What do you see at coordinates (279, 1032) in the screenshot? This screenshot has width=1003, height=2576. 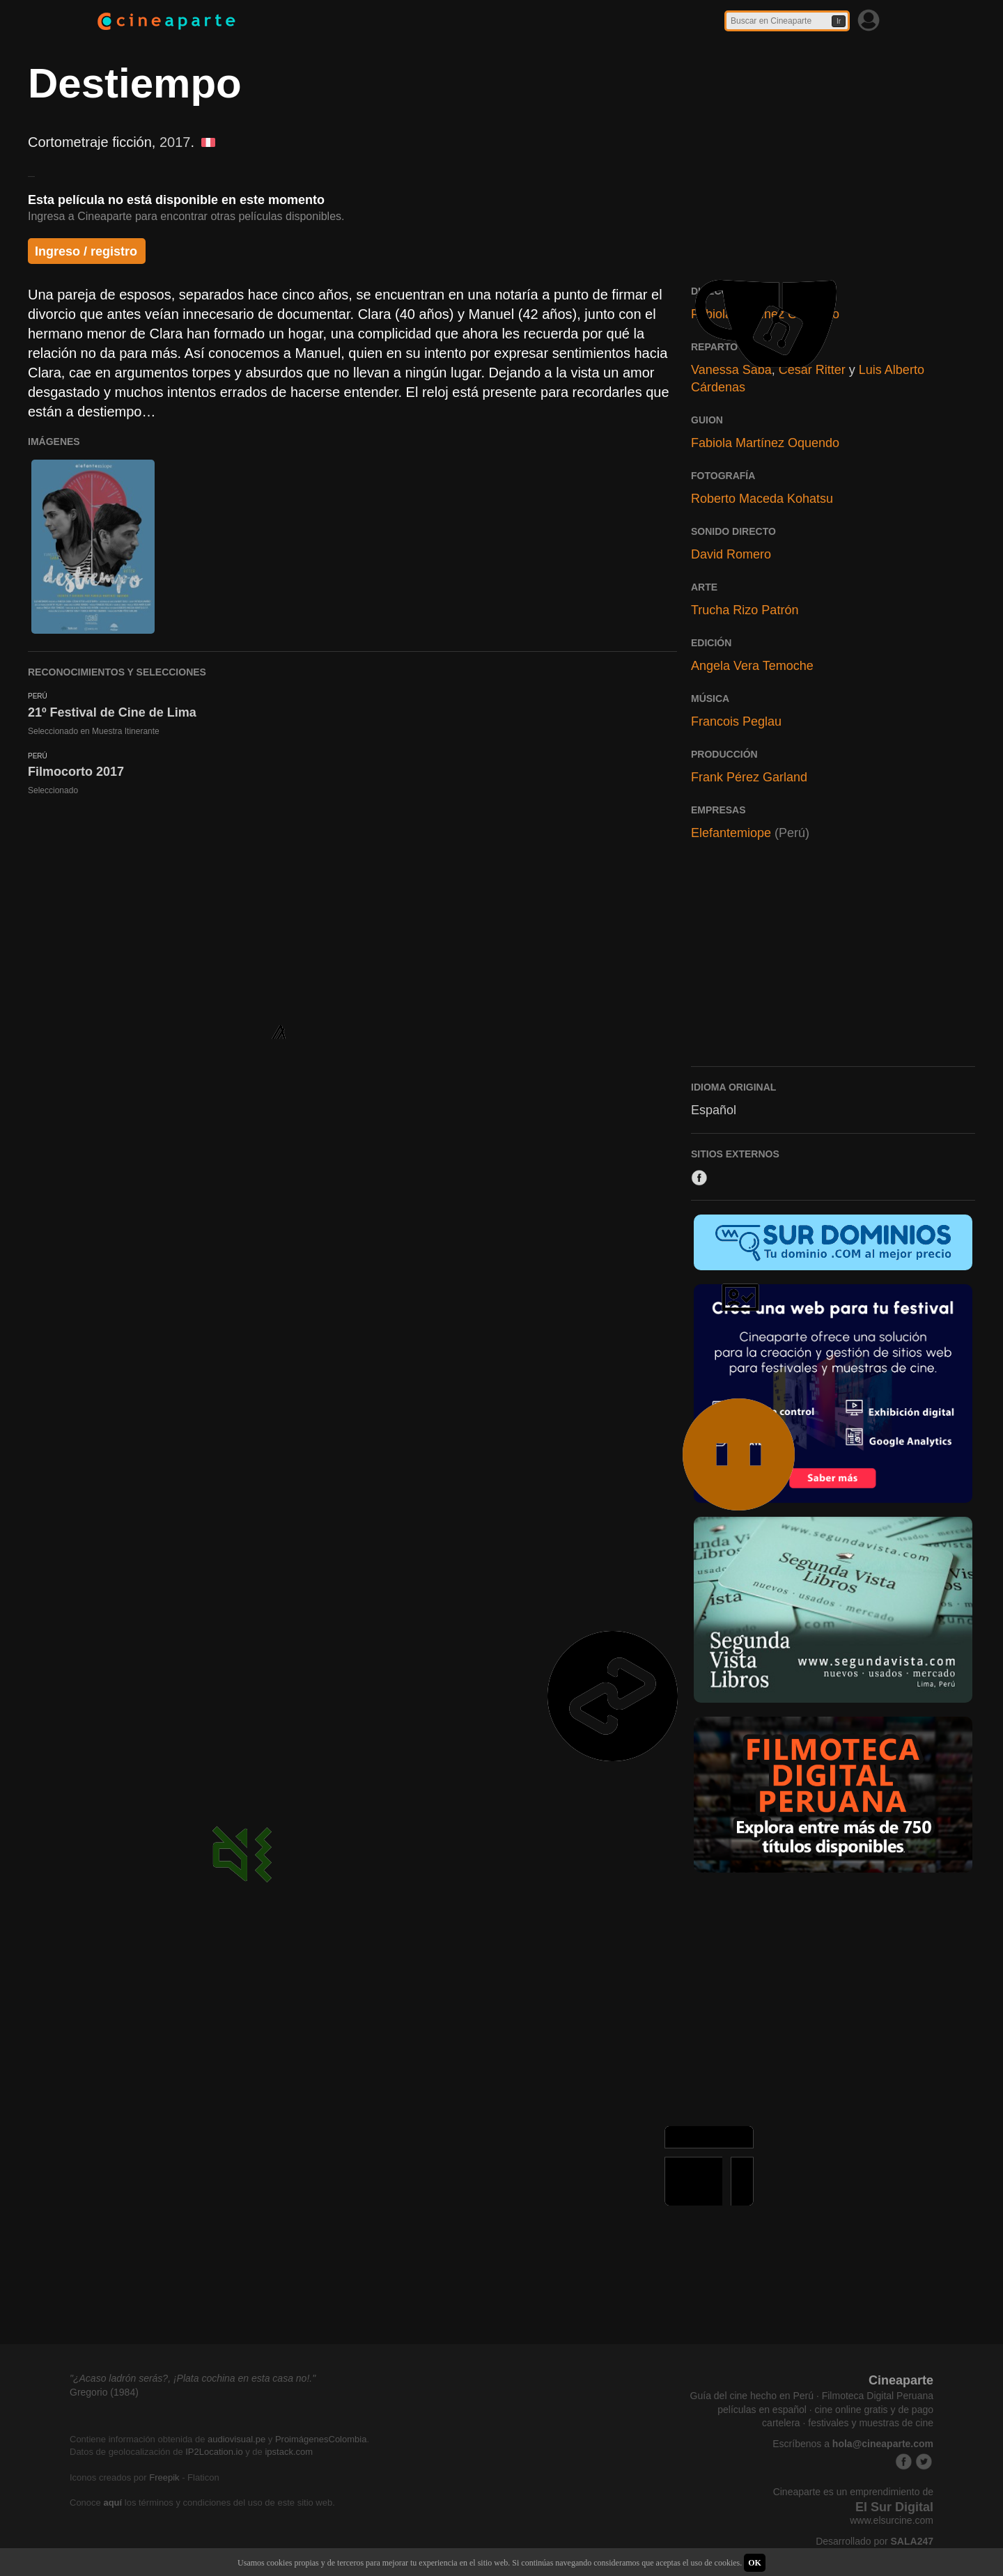 I see `algorand cryptocurrency or blockchain platform logo` at bounding box center [279, 1032].